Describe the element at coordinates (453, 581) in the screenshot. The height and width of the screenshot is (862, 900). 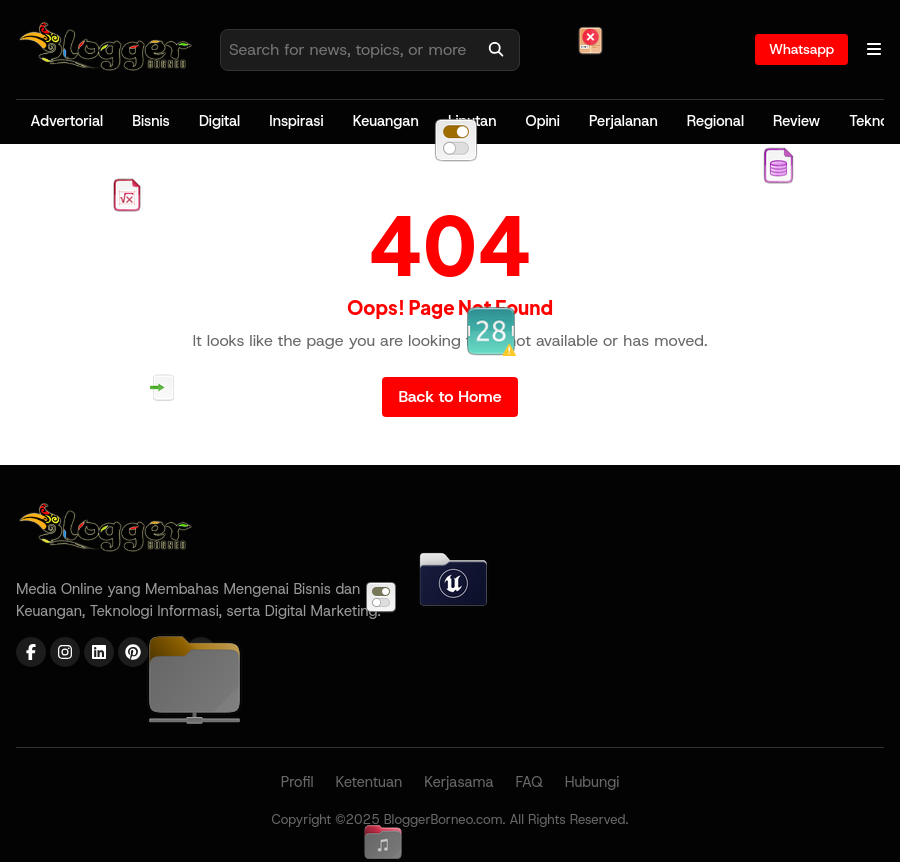
I see `folder containing Unreal Engine project files` at that location.